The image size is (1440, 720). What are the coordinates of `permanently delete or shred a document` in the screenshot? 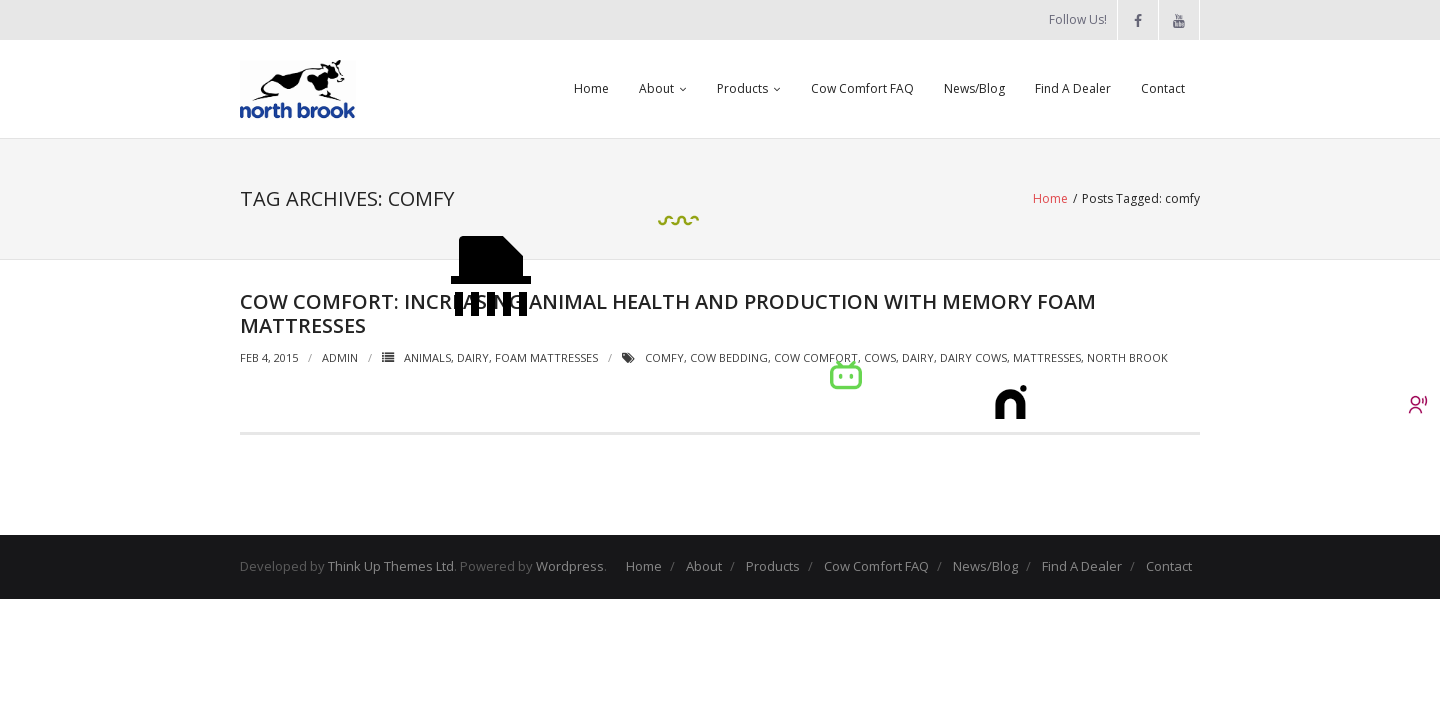 It's located at (491, 276).